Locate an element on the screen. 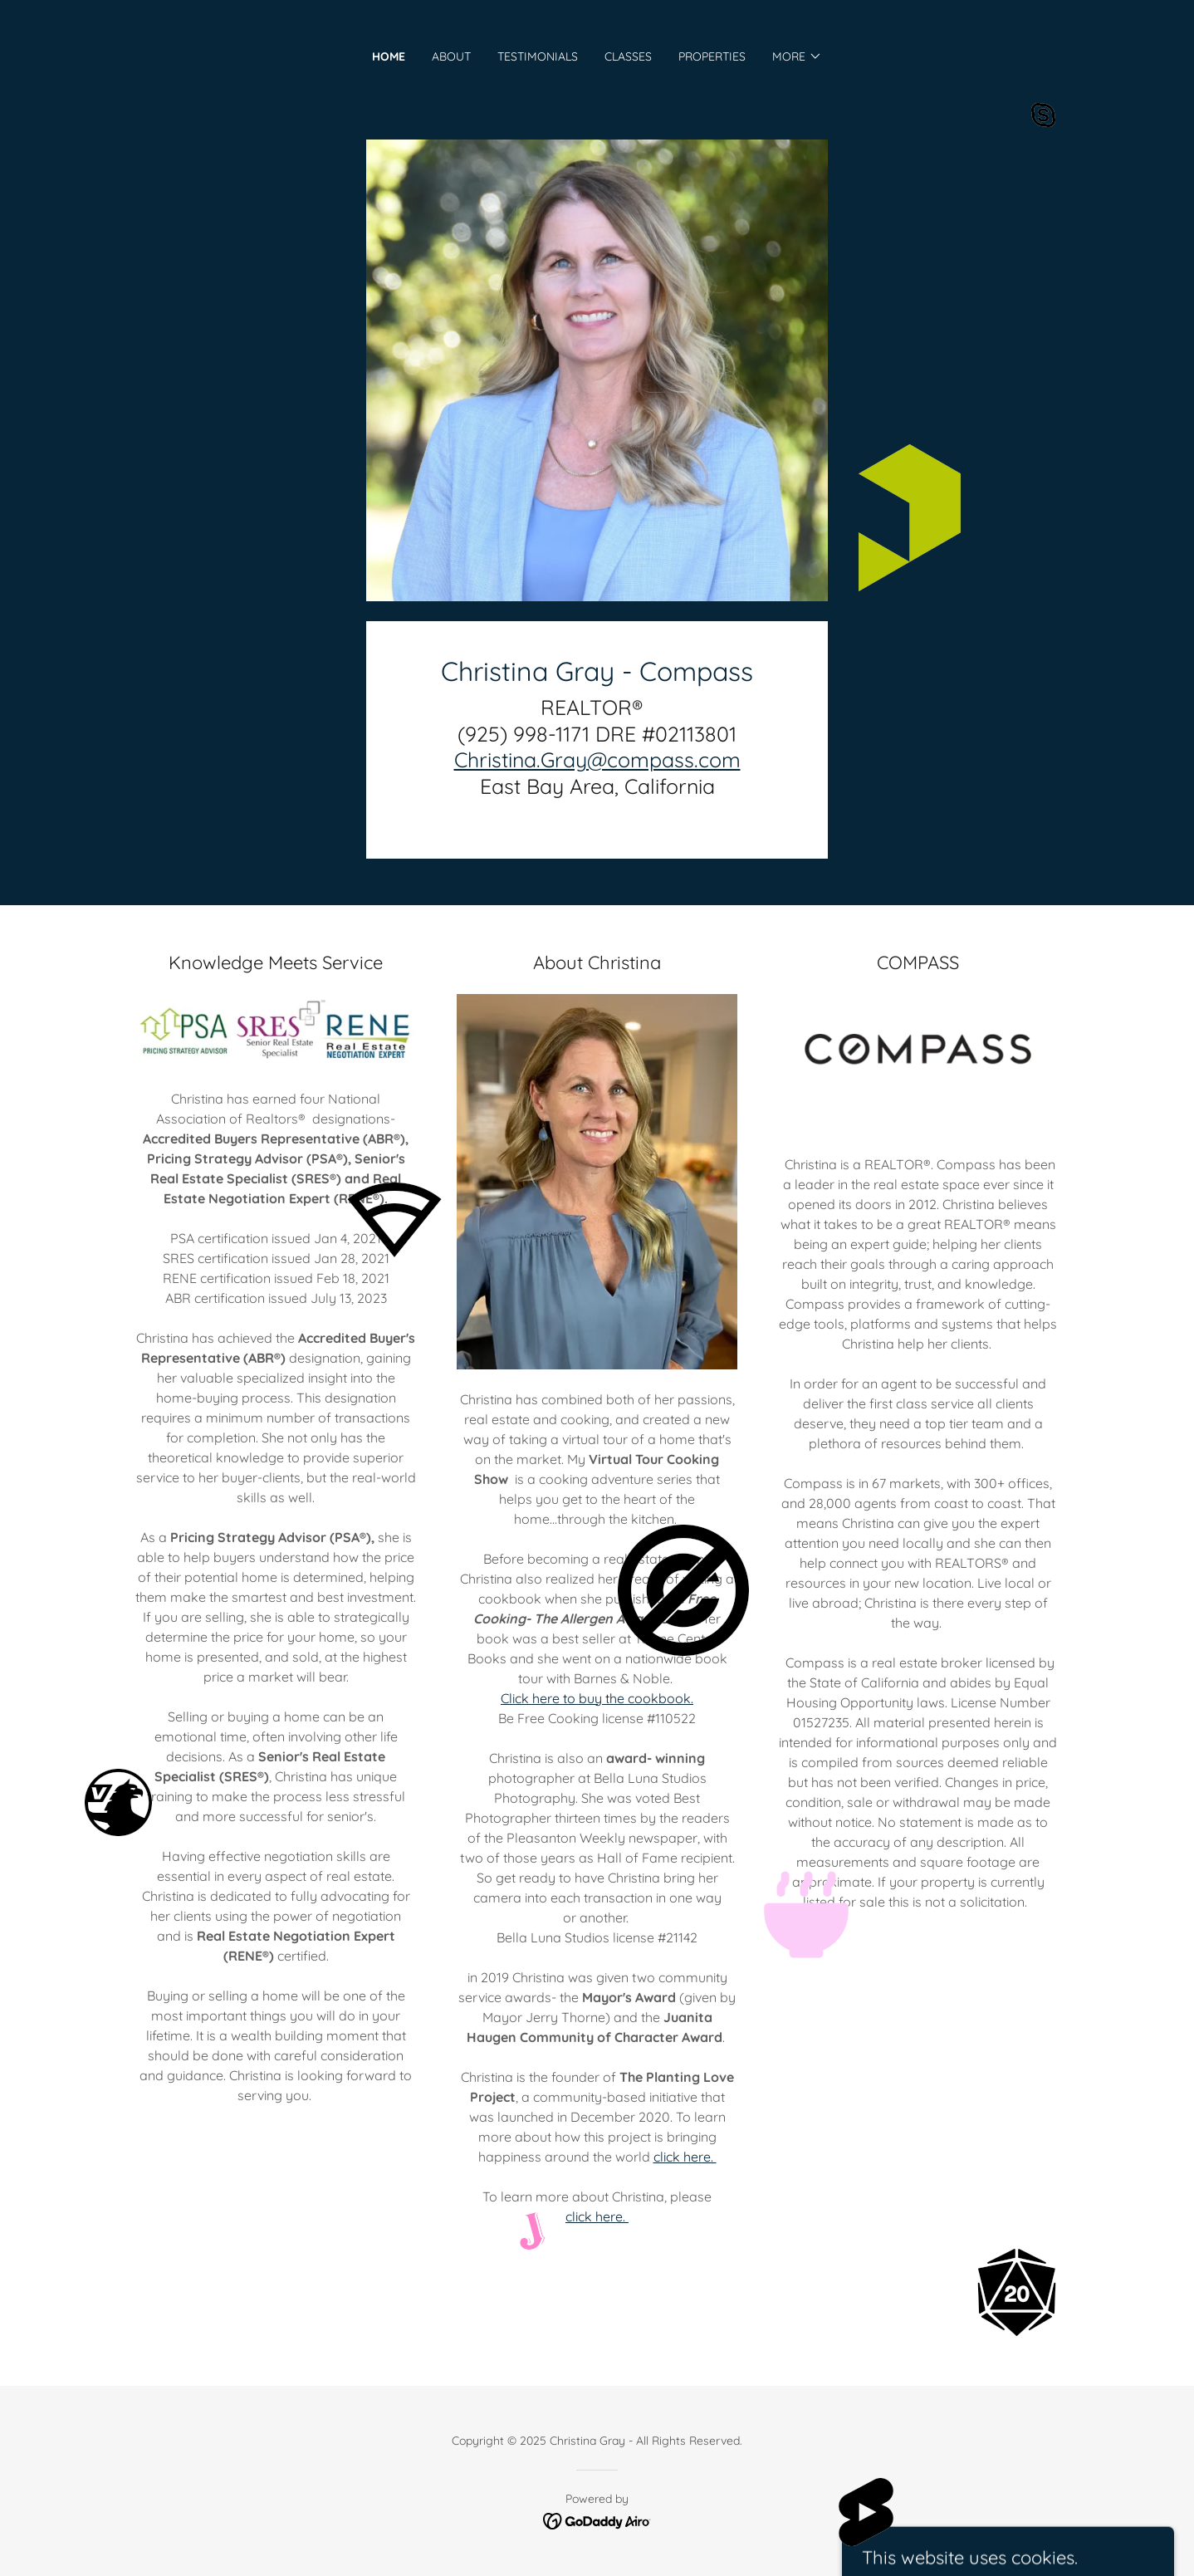  indicates public domain or copyright-free content is located at coordinates (683, 1590).